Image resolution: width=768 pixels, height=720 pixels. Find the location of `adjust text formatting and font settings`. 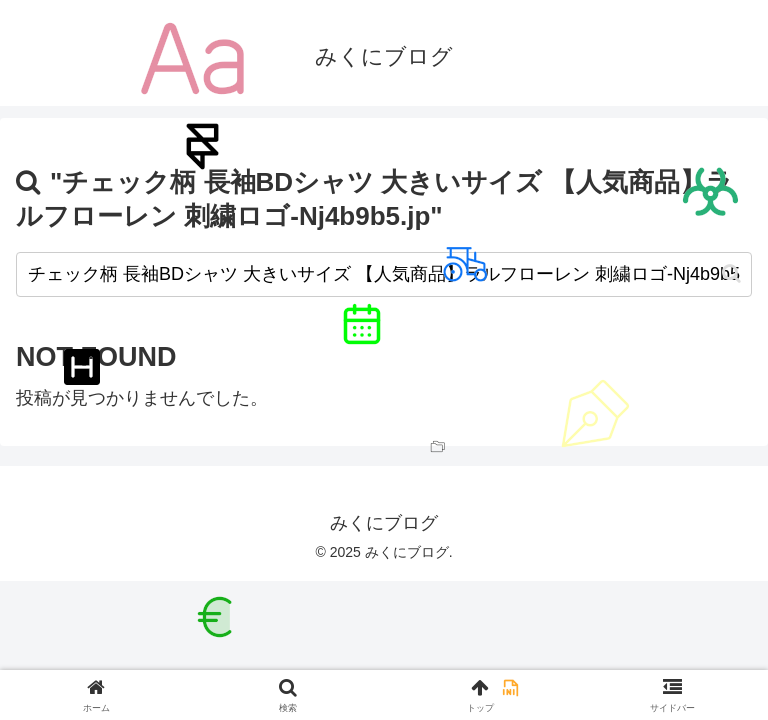

adjust text formatting and font settings is located at coordinates (192, 58).